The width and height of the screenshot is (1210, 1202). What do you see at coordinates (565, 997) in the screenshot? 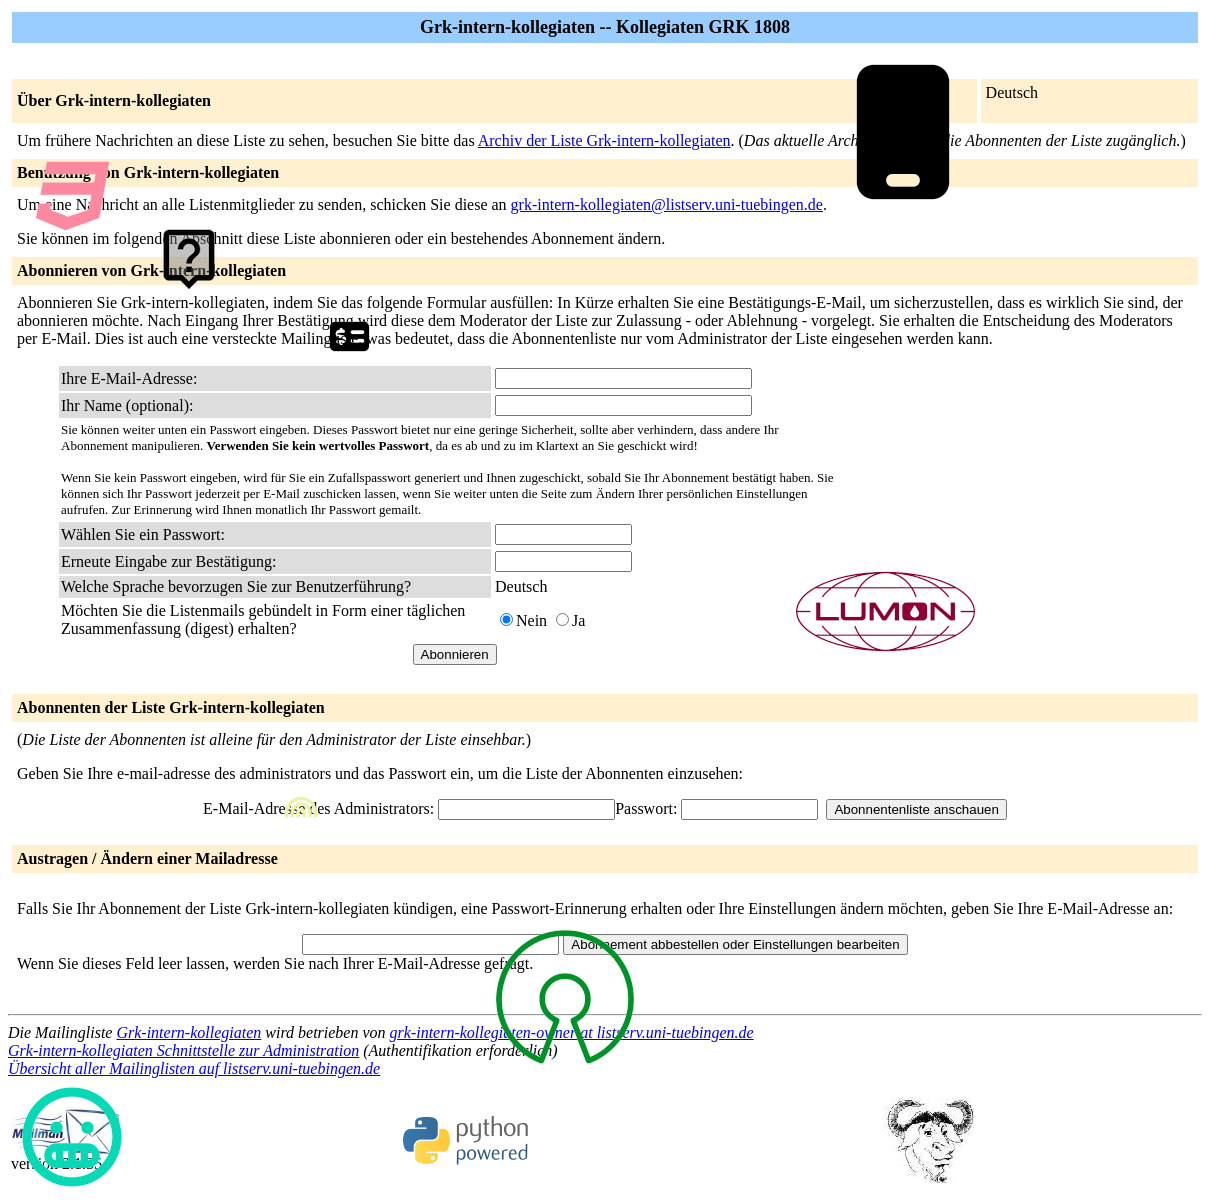
I see `open source initiative logo` at bounding box center [565, 997].